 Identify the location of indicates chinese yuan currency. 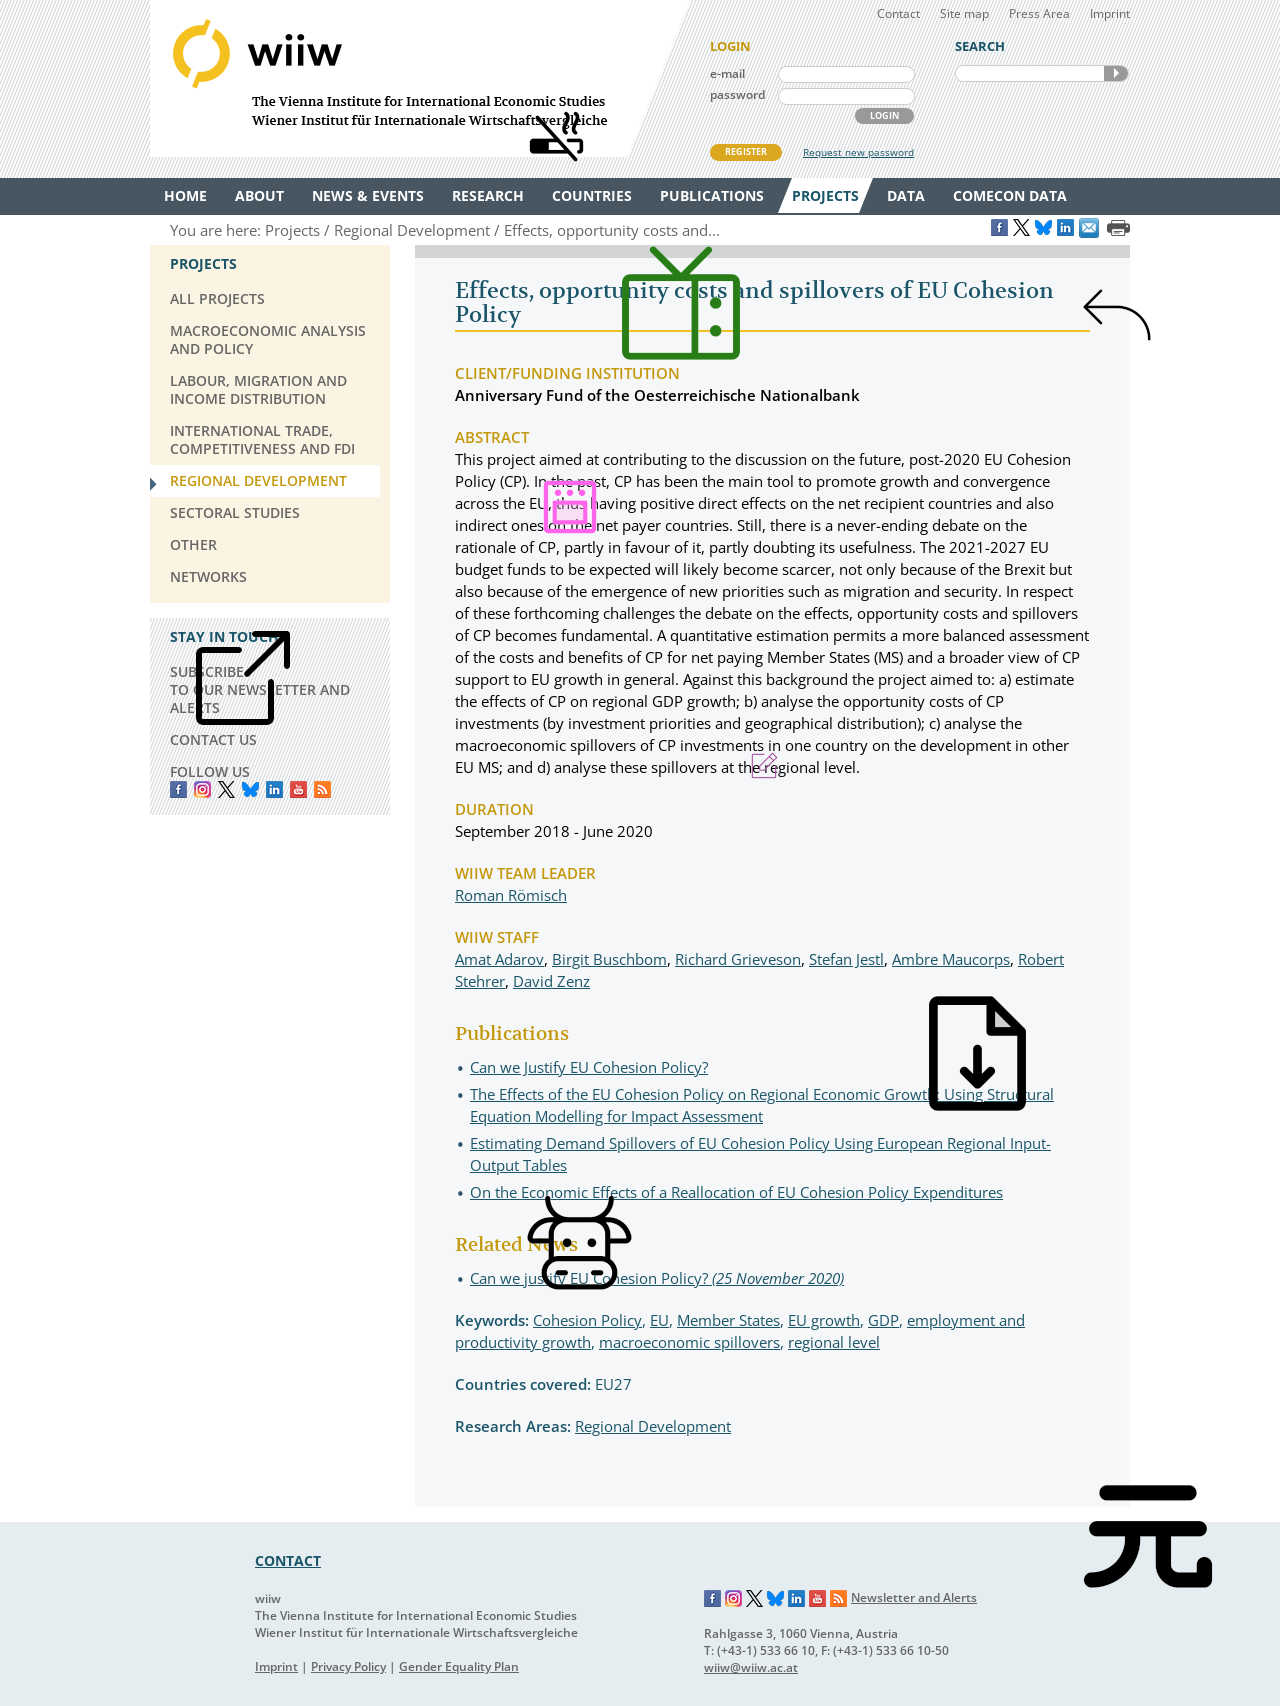
(1148, 1539).